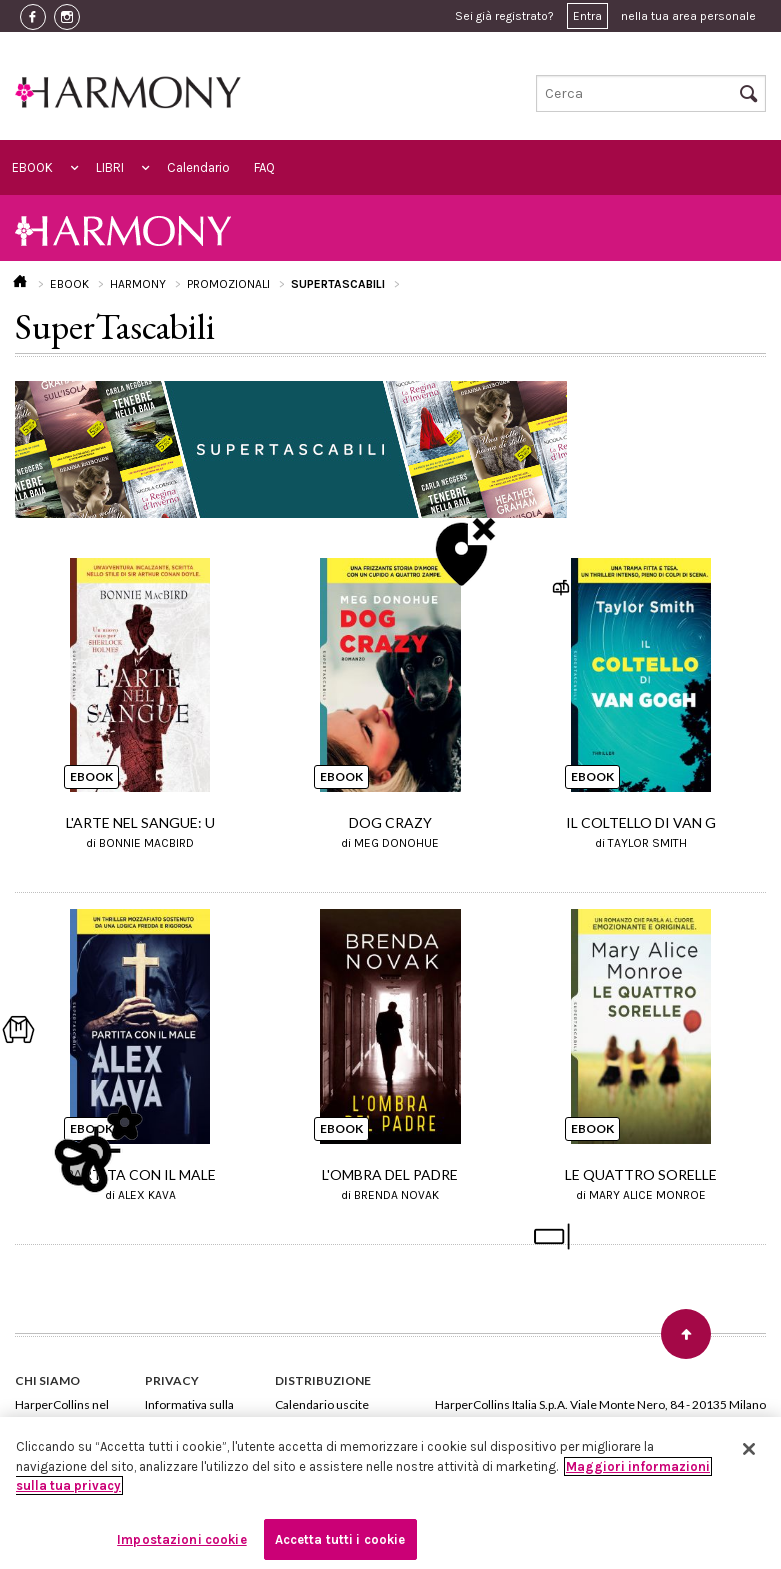  I want to click on access nature or outdoor-themed emoji, so click(98, 1148).